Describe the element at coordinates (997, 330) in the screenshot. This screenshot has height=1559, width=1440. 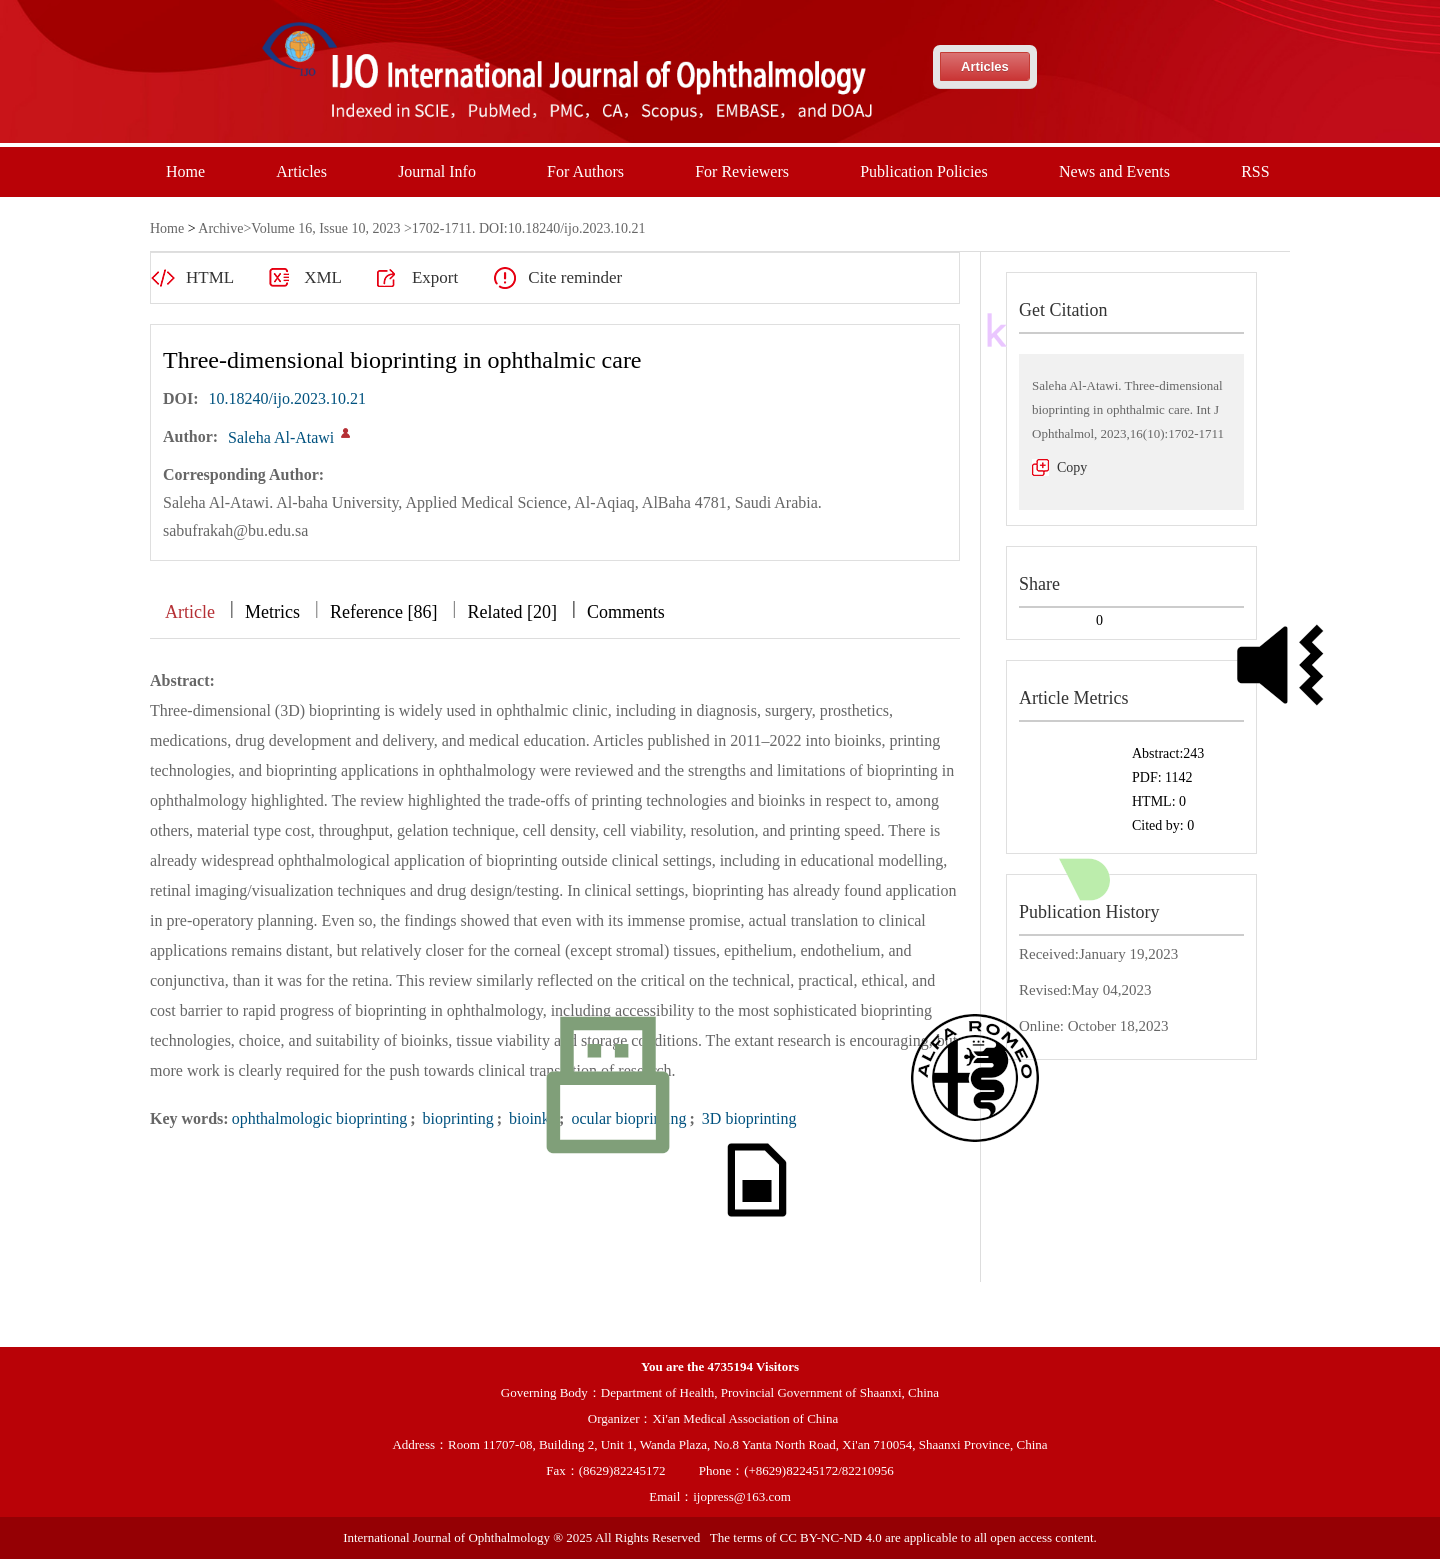
I see `link to kaggle profile or account` at that location.